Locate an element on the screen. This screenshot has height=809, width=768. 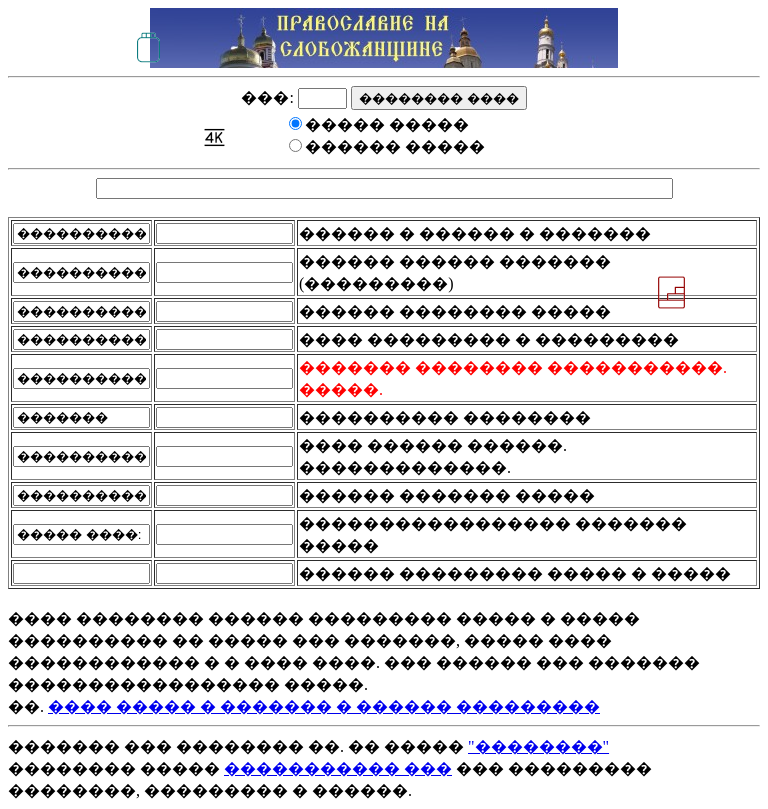
store or organize items in a container is located at coordinates (148, 47).